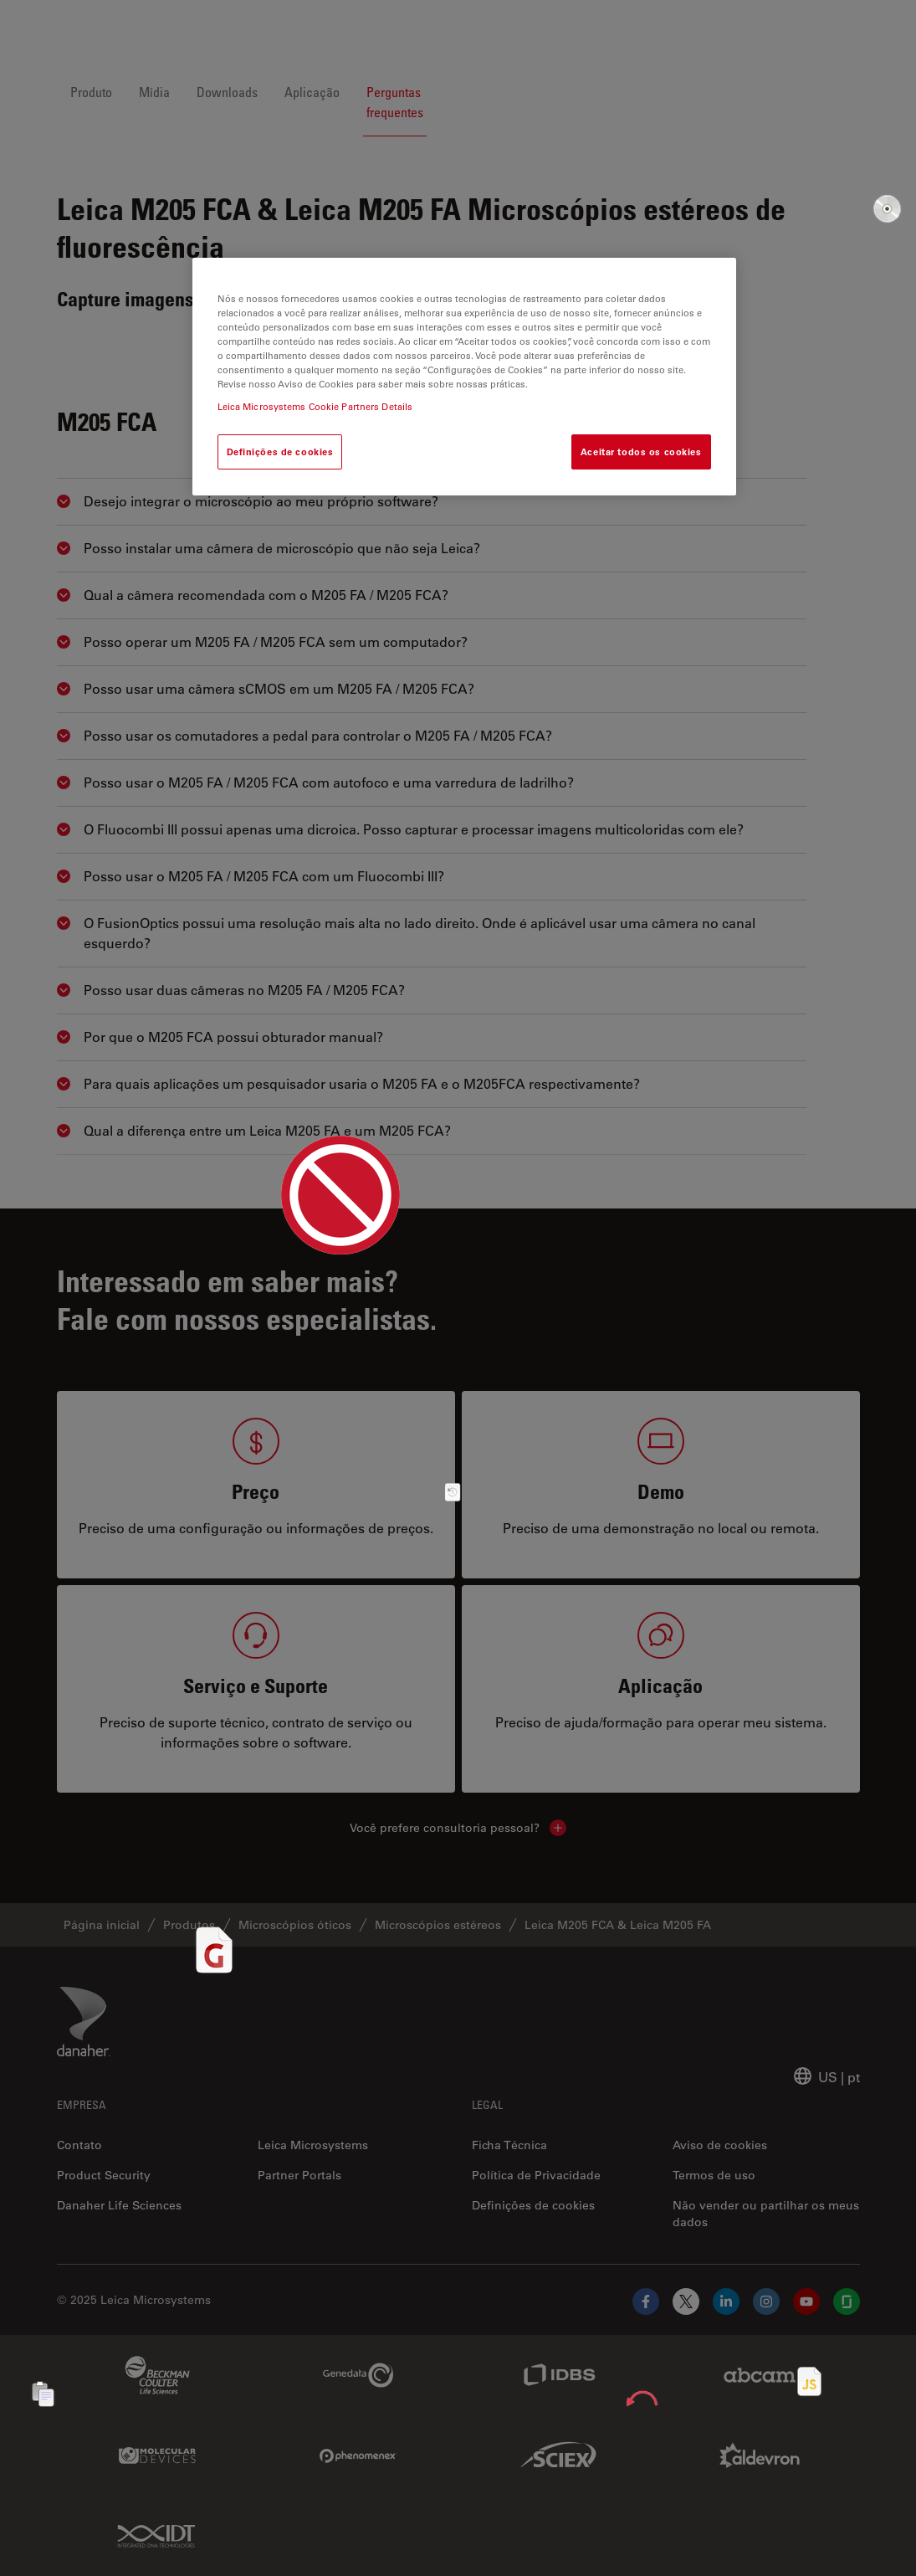 The image size is (916, 2576). What do you see at coordinates (642, 2398) in the screenshot?
I see `undo the last action` at bounding box center [642, 2398].